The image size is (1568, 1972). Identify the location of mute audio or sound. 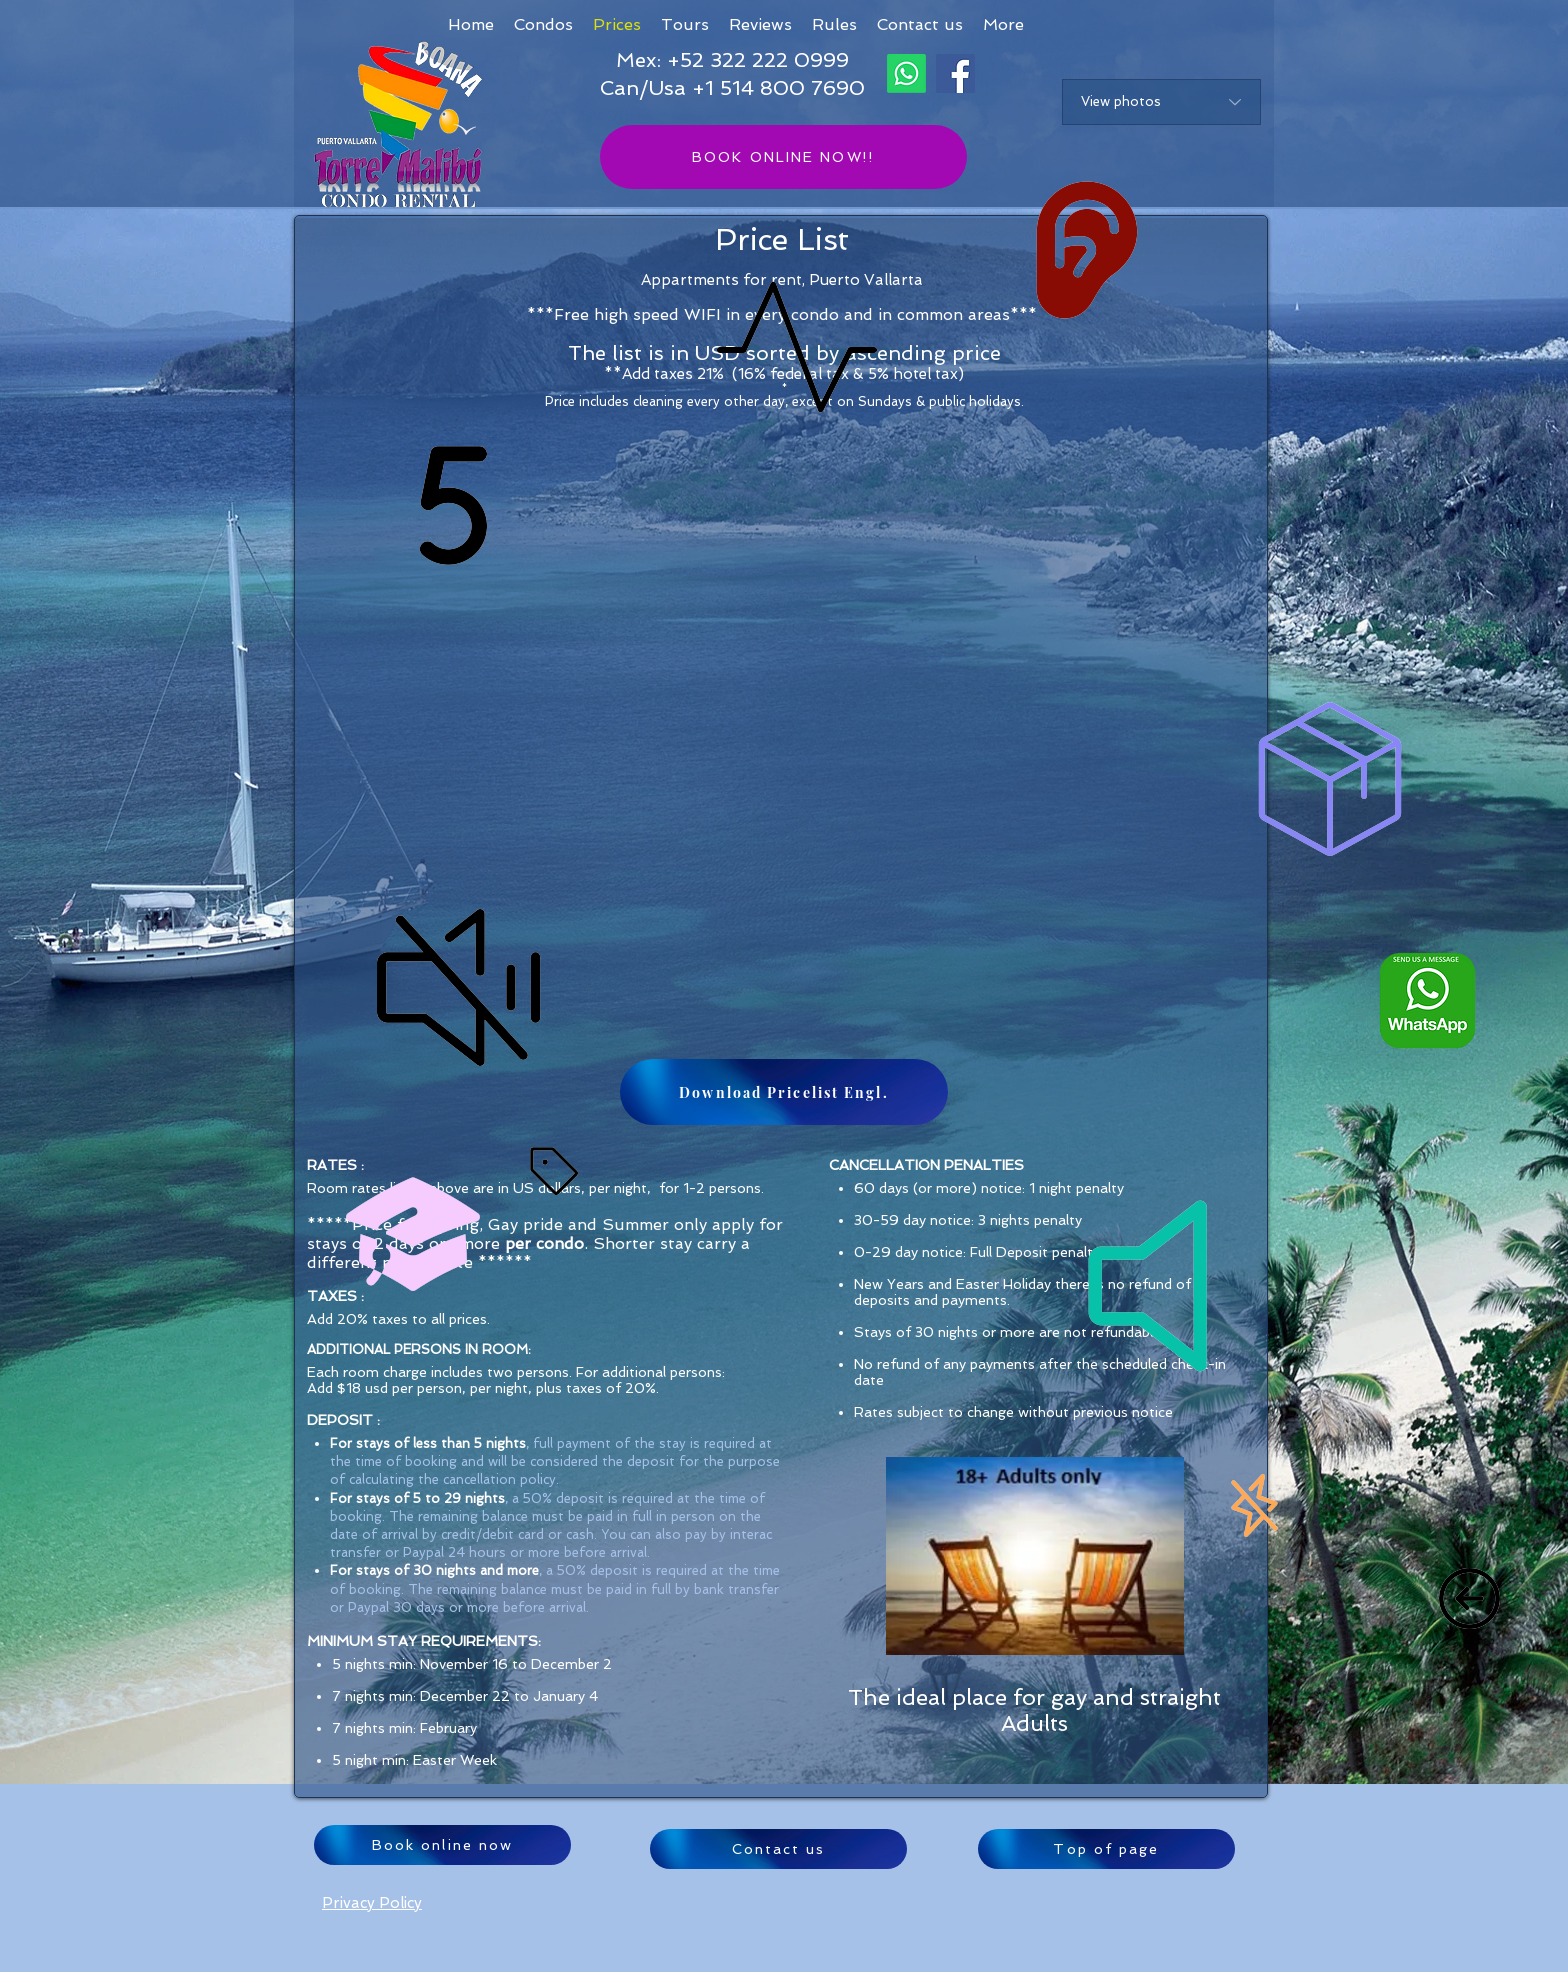
(455, 987).